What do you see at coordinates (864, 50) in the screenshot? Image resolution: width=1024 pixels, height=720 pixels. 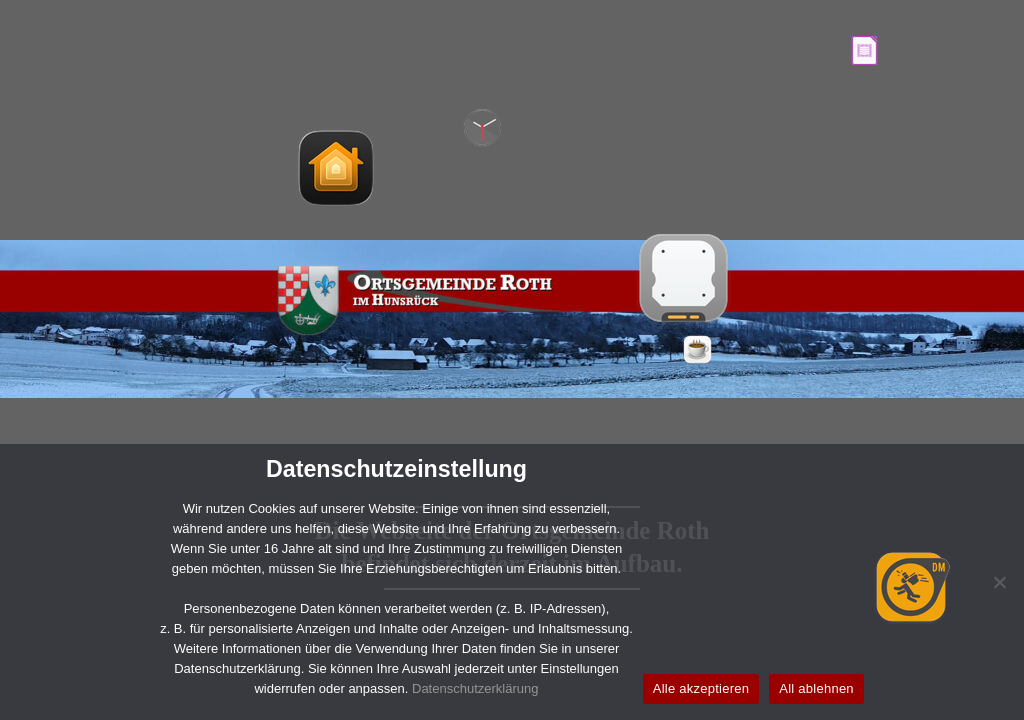 I see `open a libreoffice base database file` at bounding box center [864, 50].